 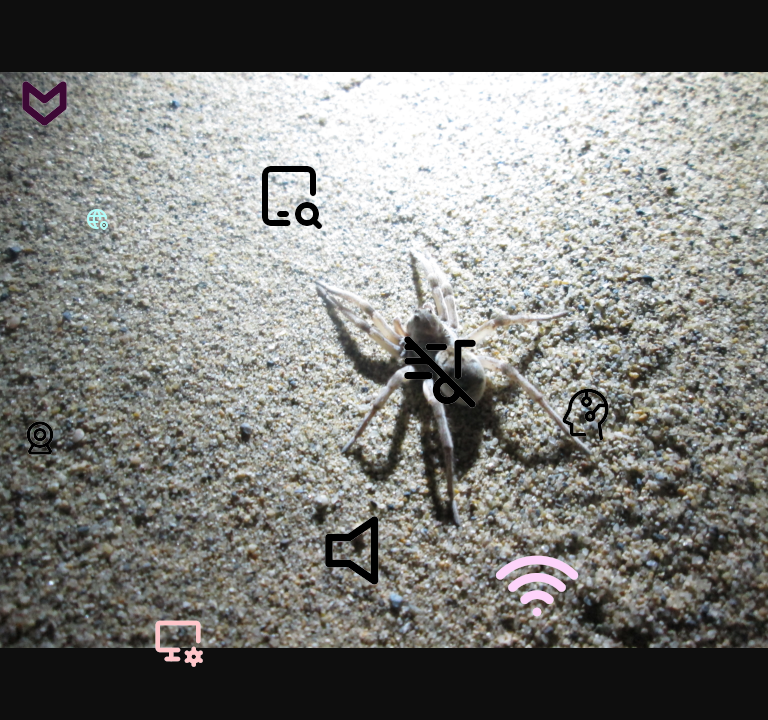 What do you see at coordinates (44, 103) in the screenshot?
I see `expand or show more content below` at bounding box center [44, 103].